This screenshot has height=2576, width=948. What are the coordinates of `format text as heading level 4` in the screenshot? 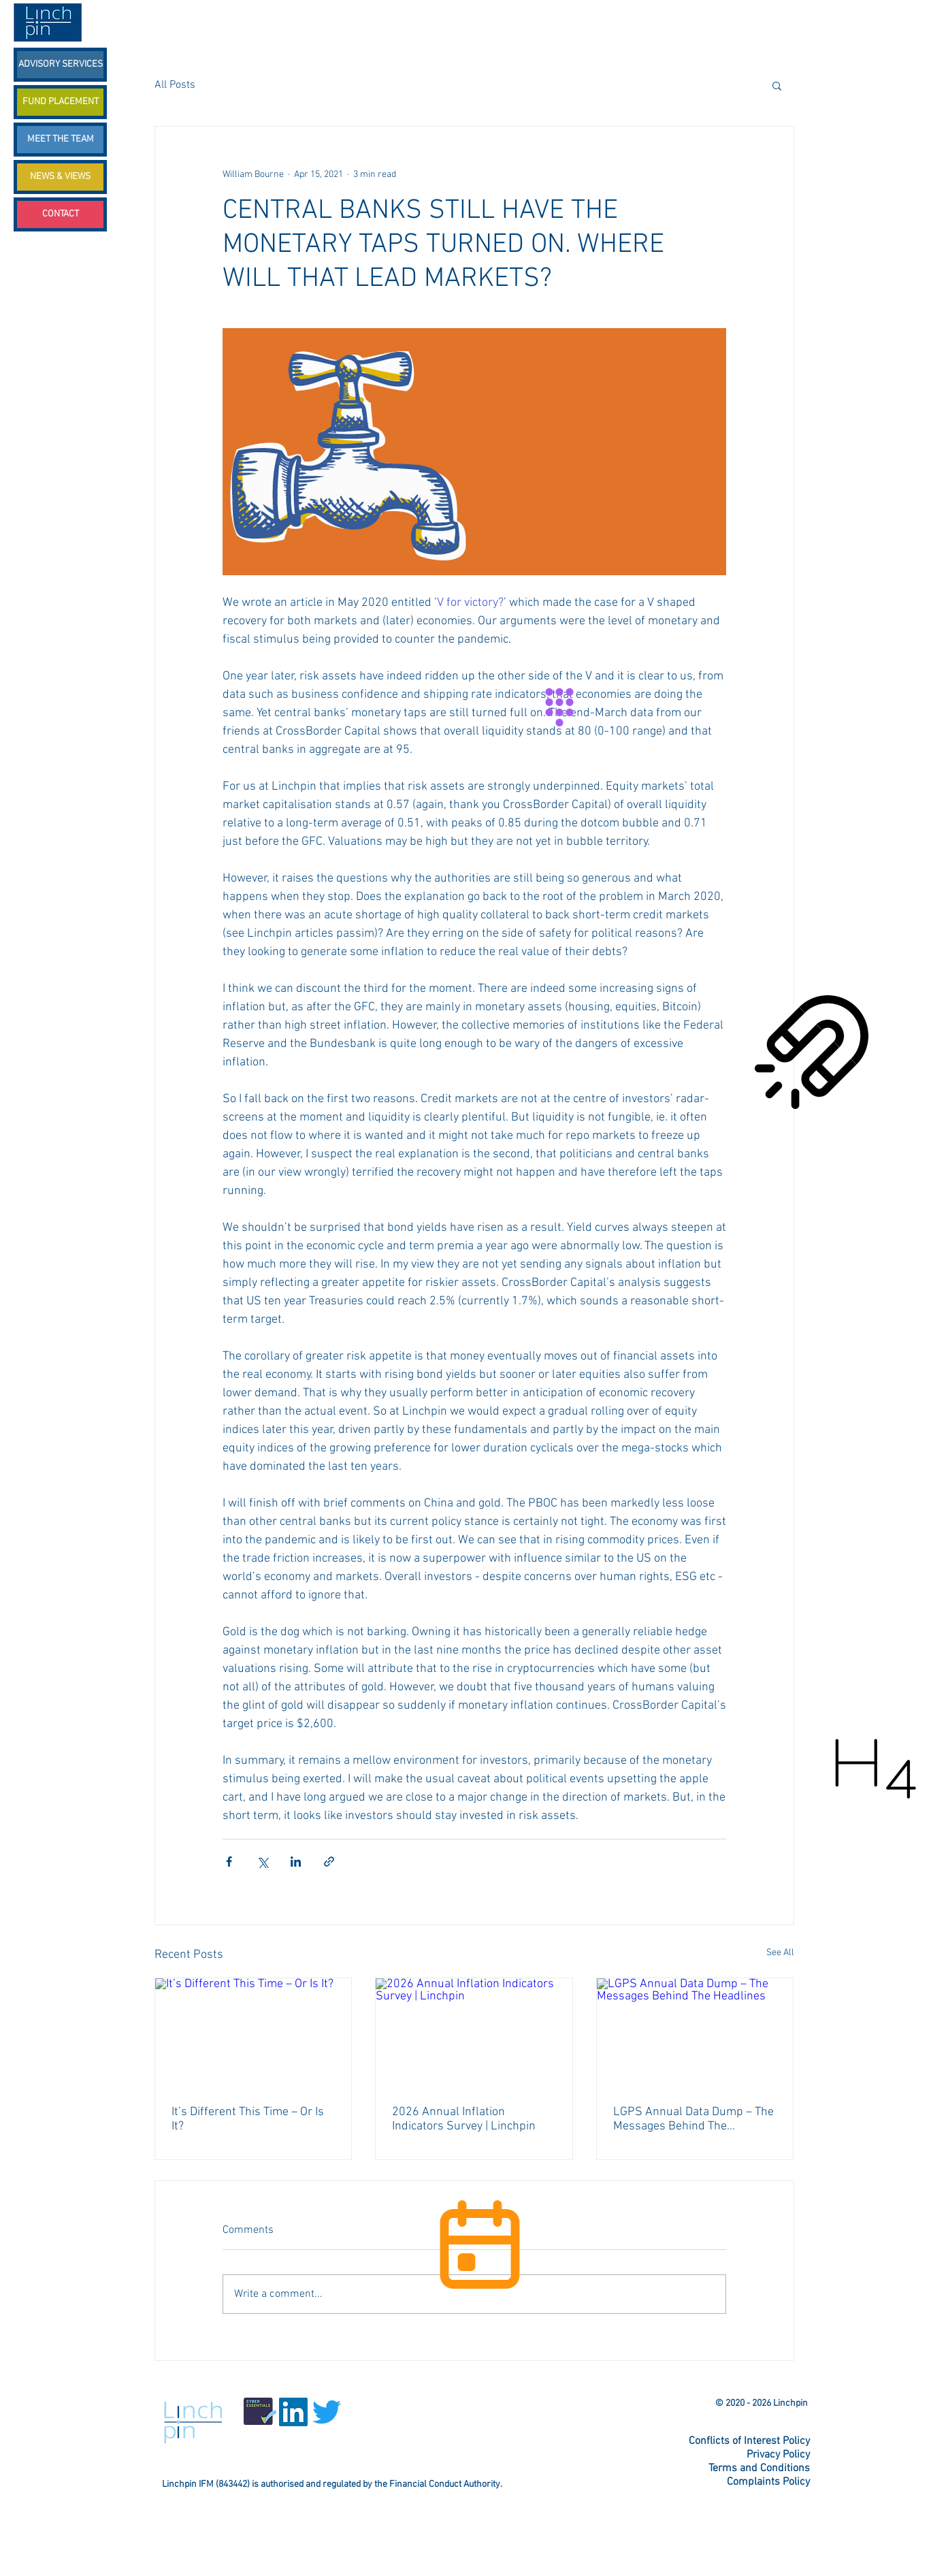 It's located at (870, 1767).